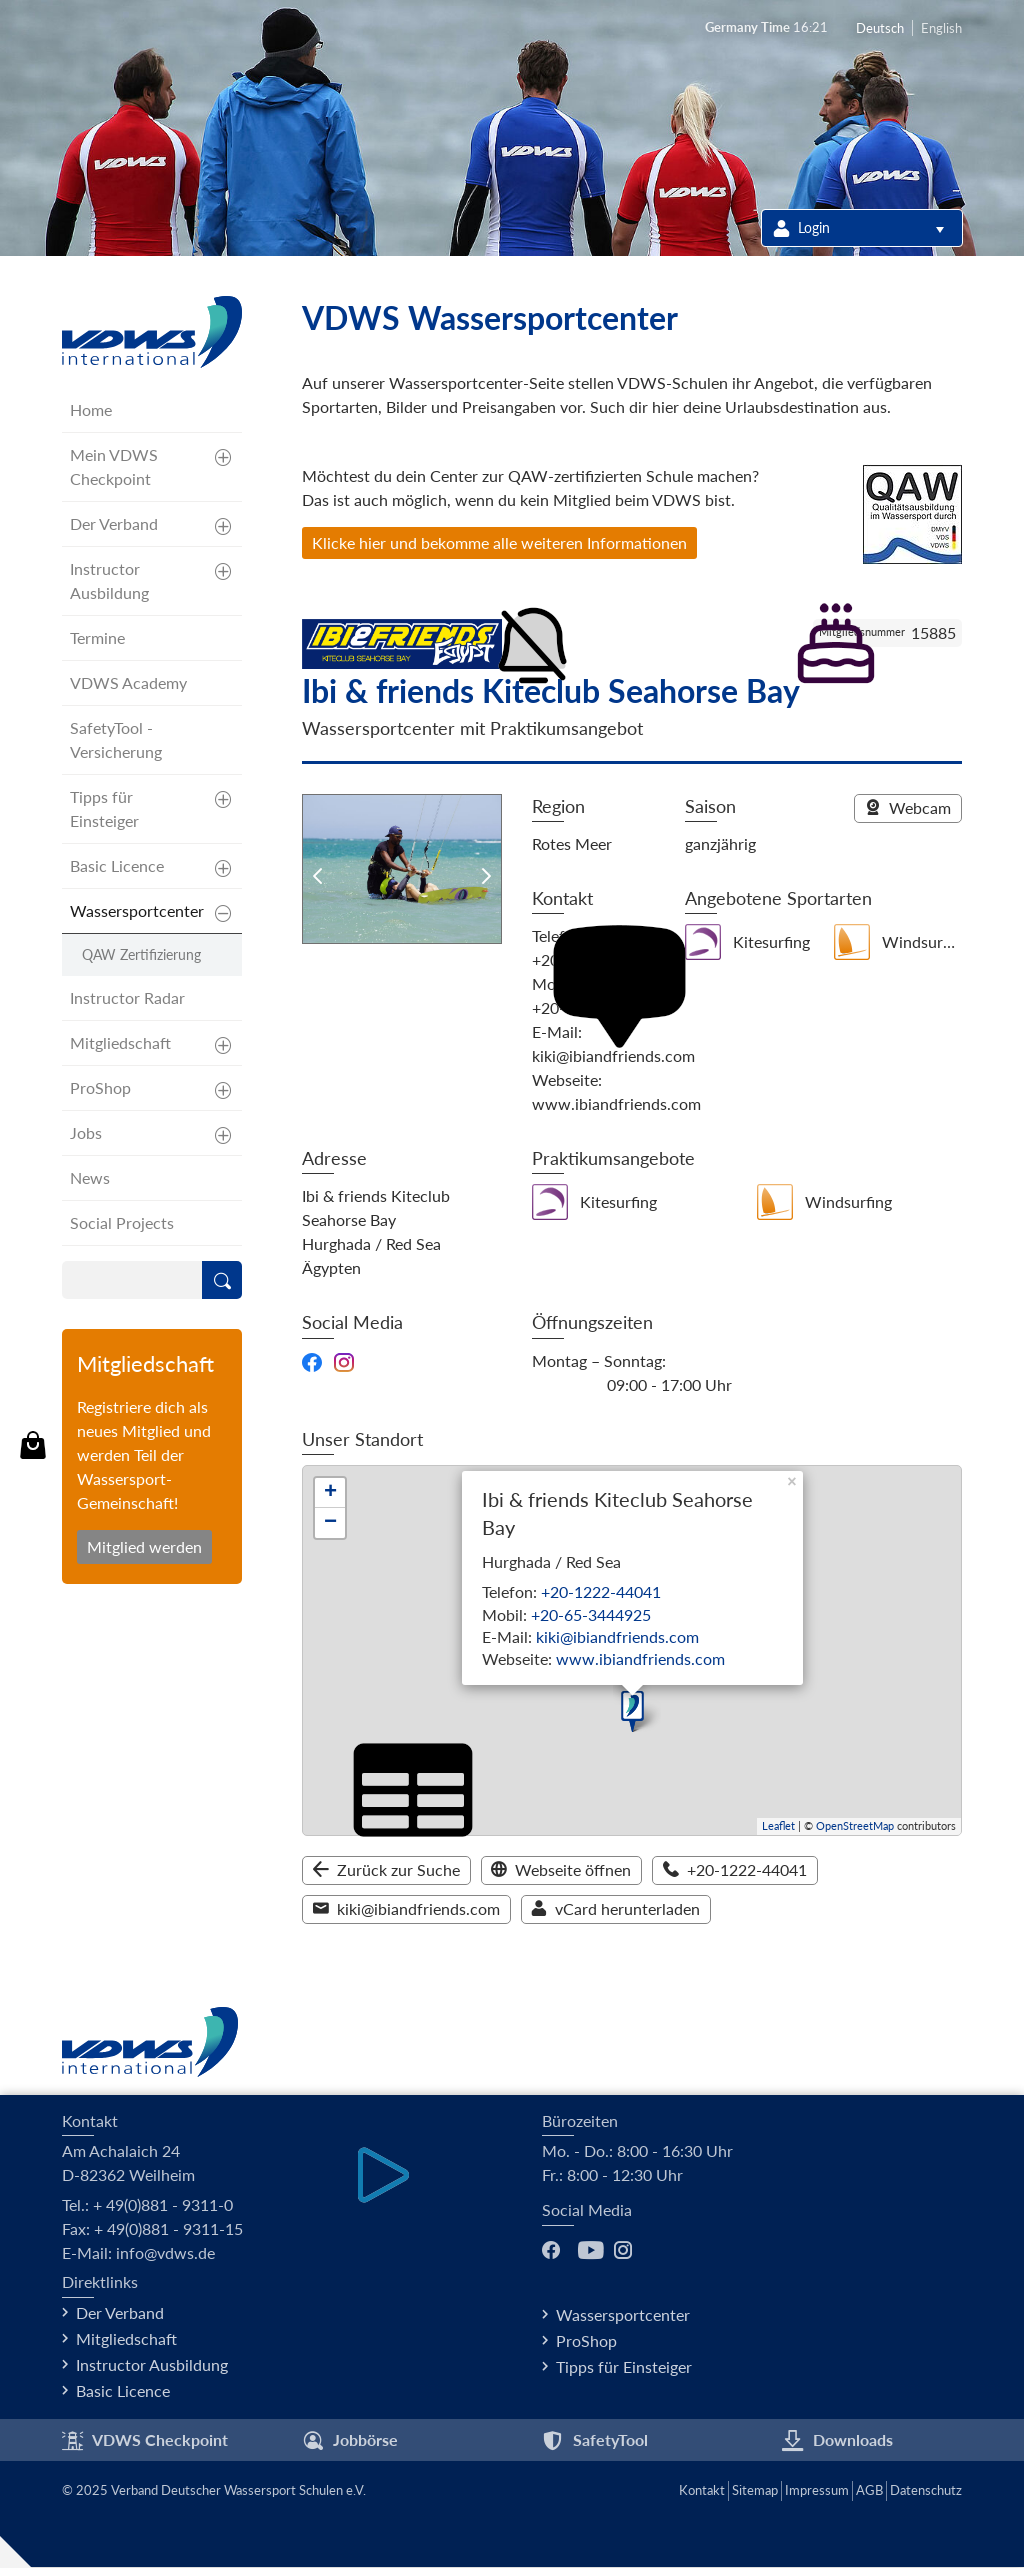 Image resolution: width=1024 pixels, height=2568 pixels. I want to click on view data in table format, so click(413, 1790).